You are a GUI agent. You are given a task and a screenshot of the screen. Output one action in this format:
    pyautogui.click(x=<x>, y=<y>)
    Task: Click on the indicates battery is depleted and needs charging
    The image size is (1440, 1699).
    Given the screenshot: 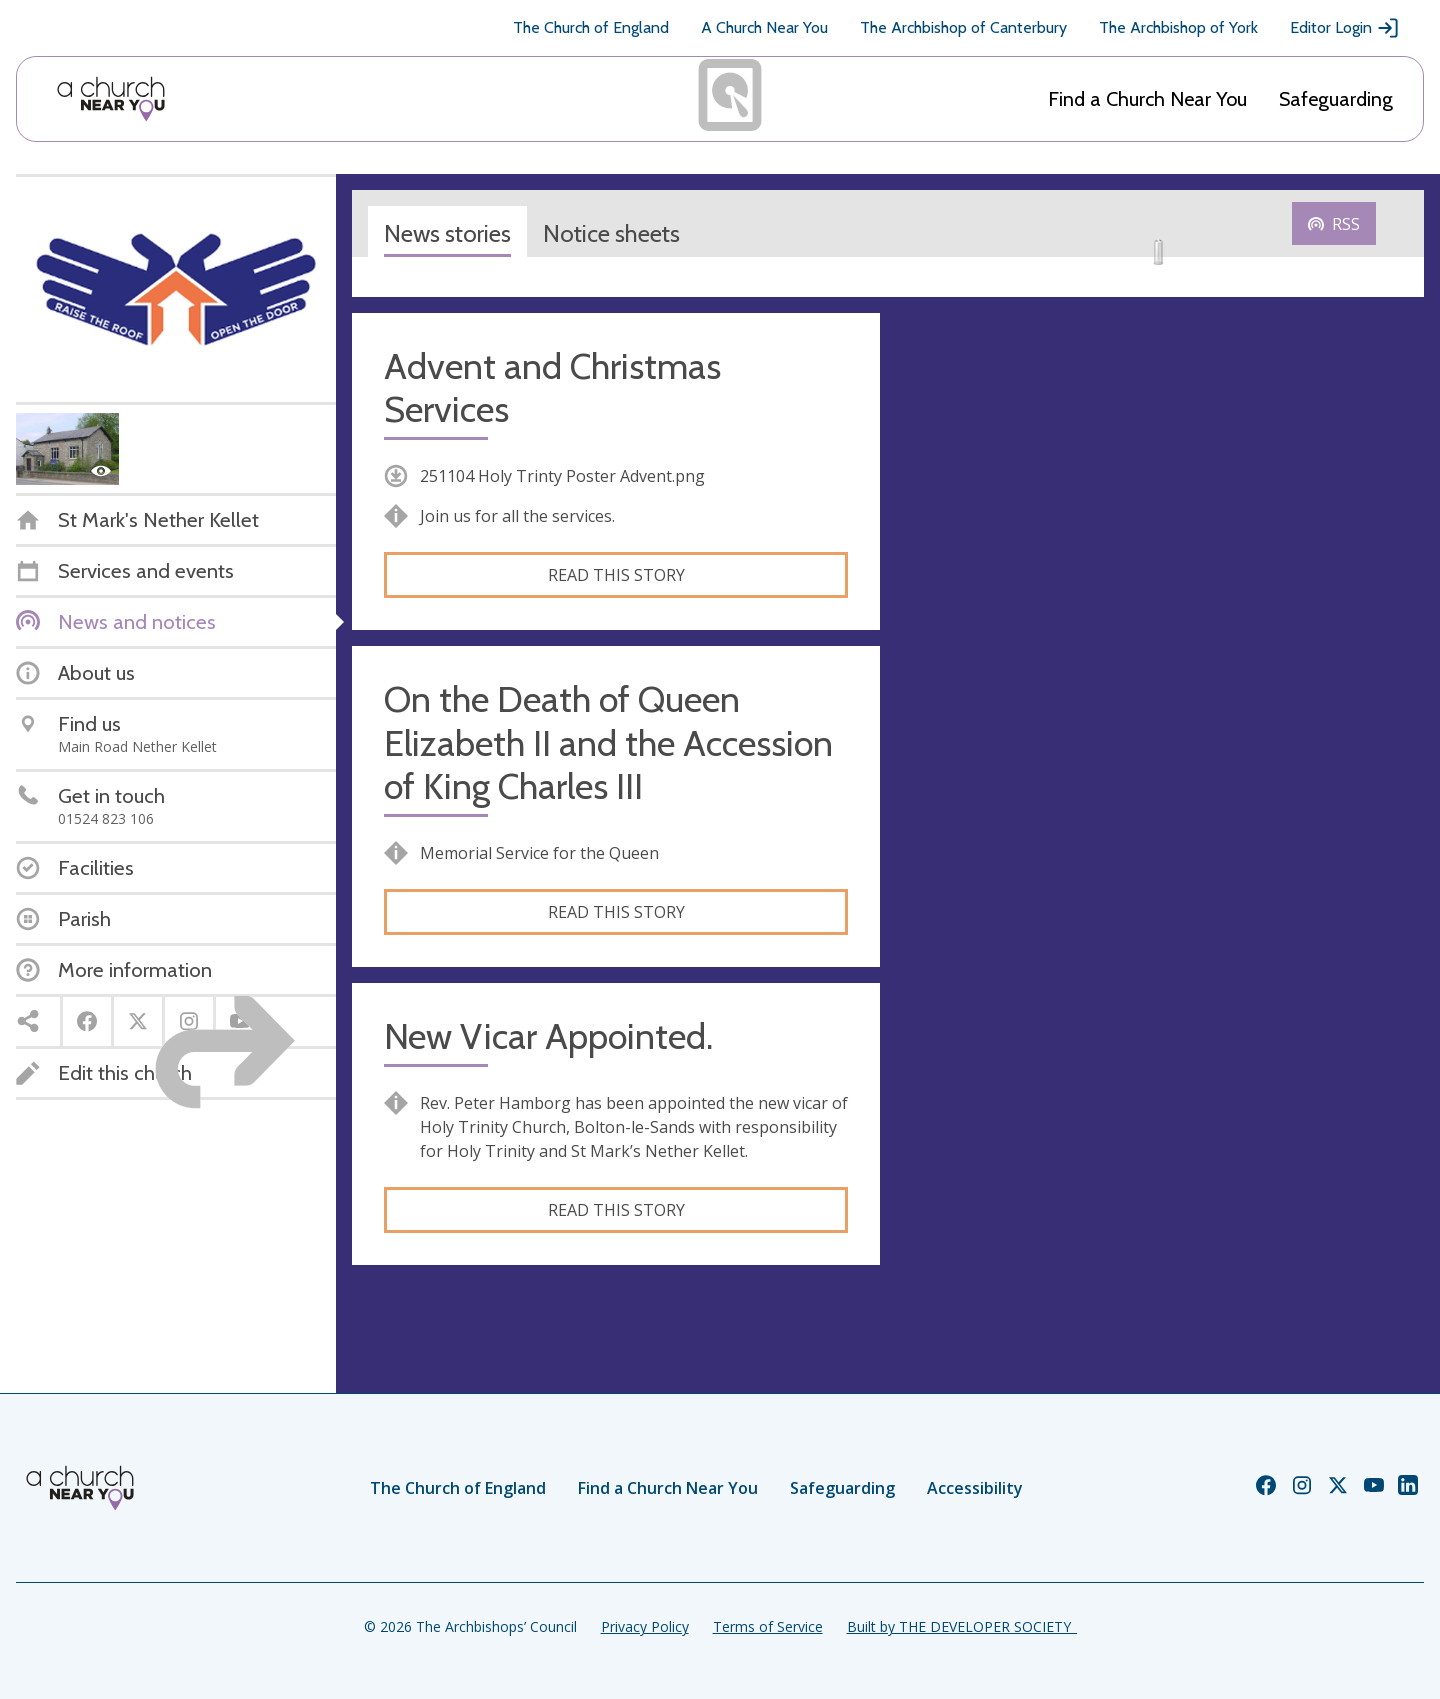 What is the action you would take?
    pyautogui.click(x=1158, y=252)
    